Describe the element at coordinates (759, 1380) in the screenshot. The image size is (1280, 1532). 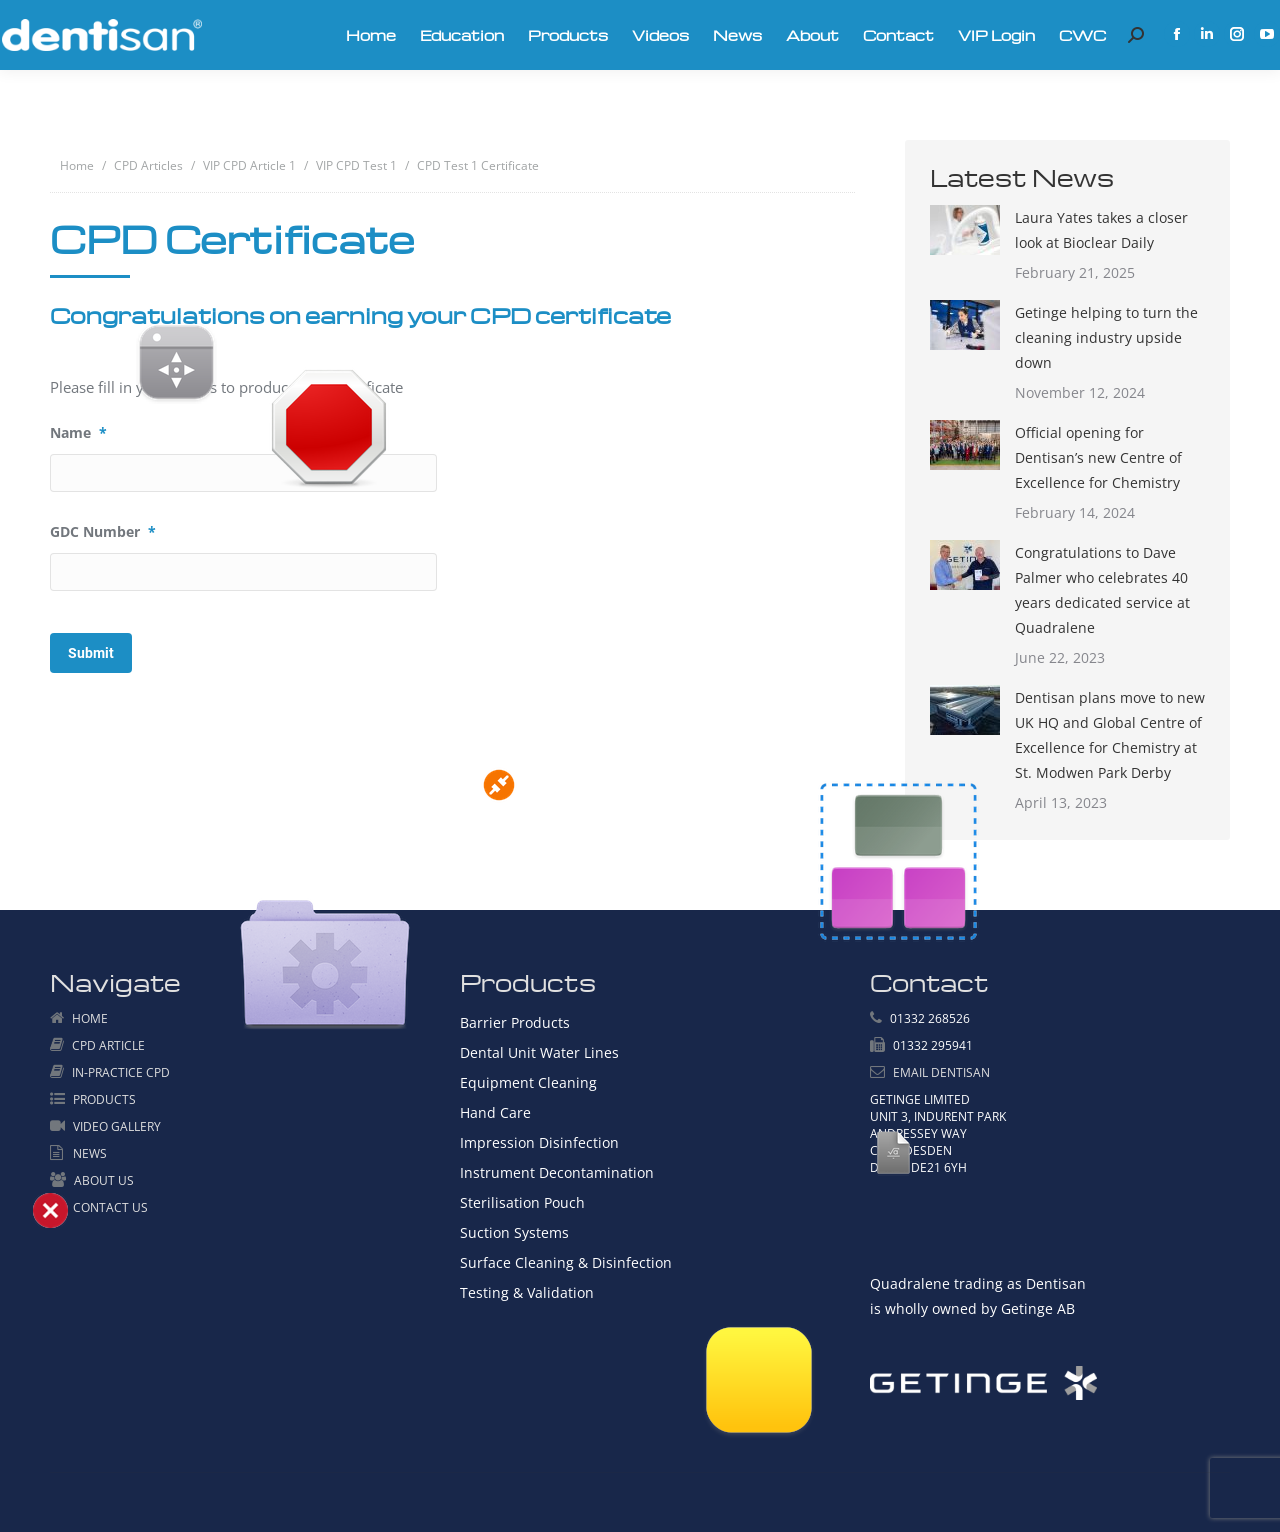
I see `blank app icon template for customization` at that location.